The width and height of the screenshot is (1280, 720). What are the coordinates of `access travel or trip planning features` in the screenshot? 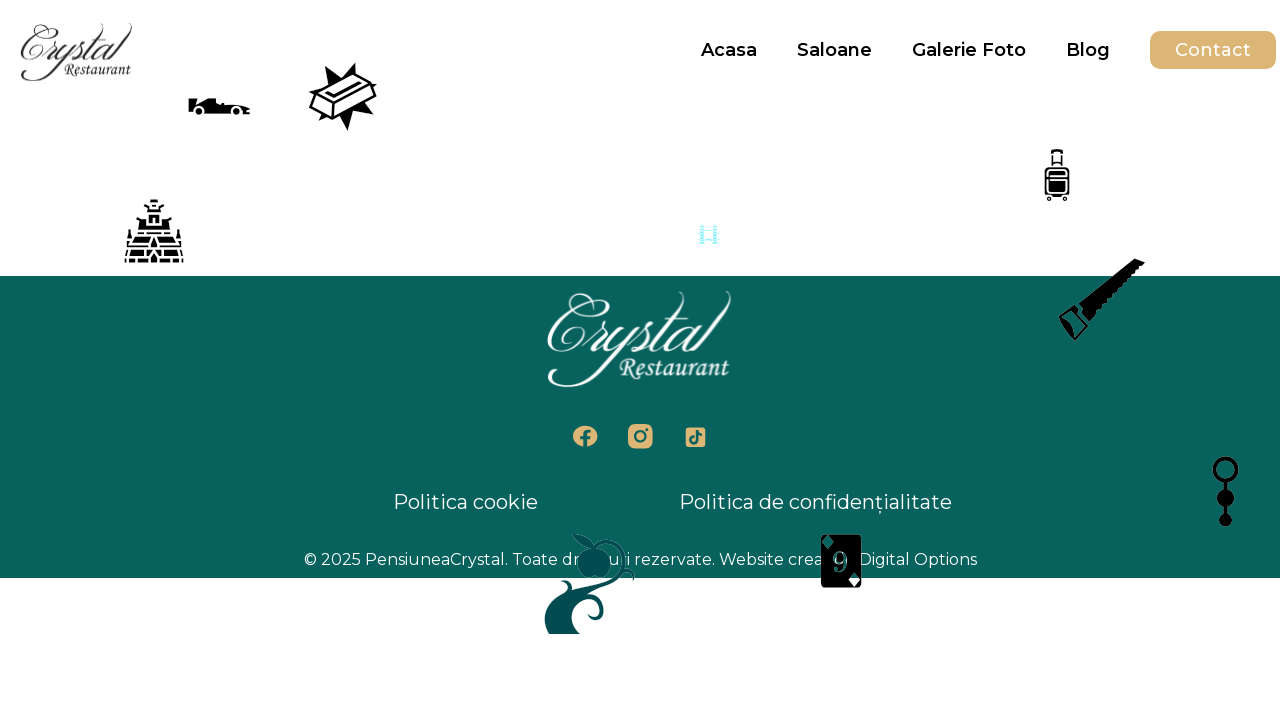 It's located at (1057, 175).